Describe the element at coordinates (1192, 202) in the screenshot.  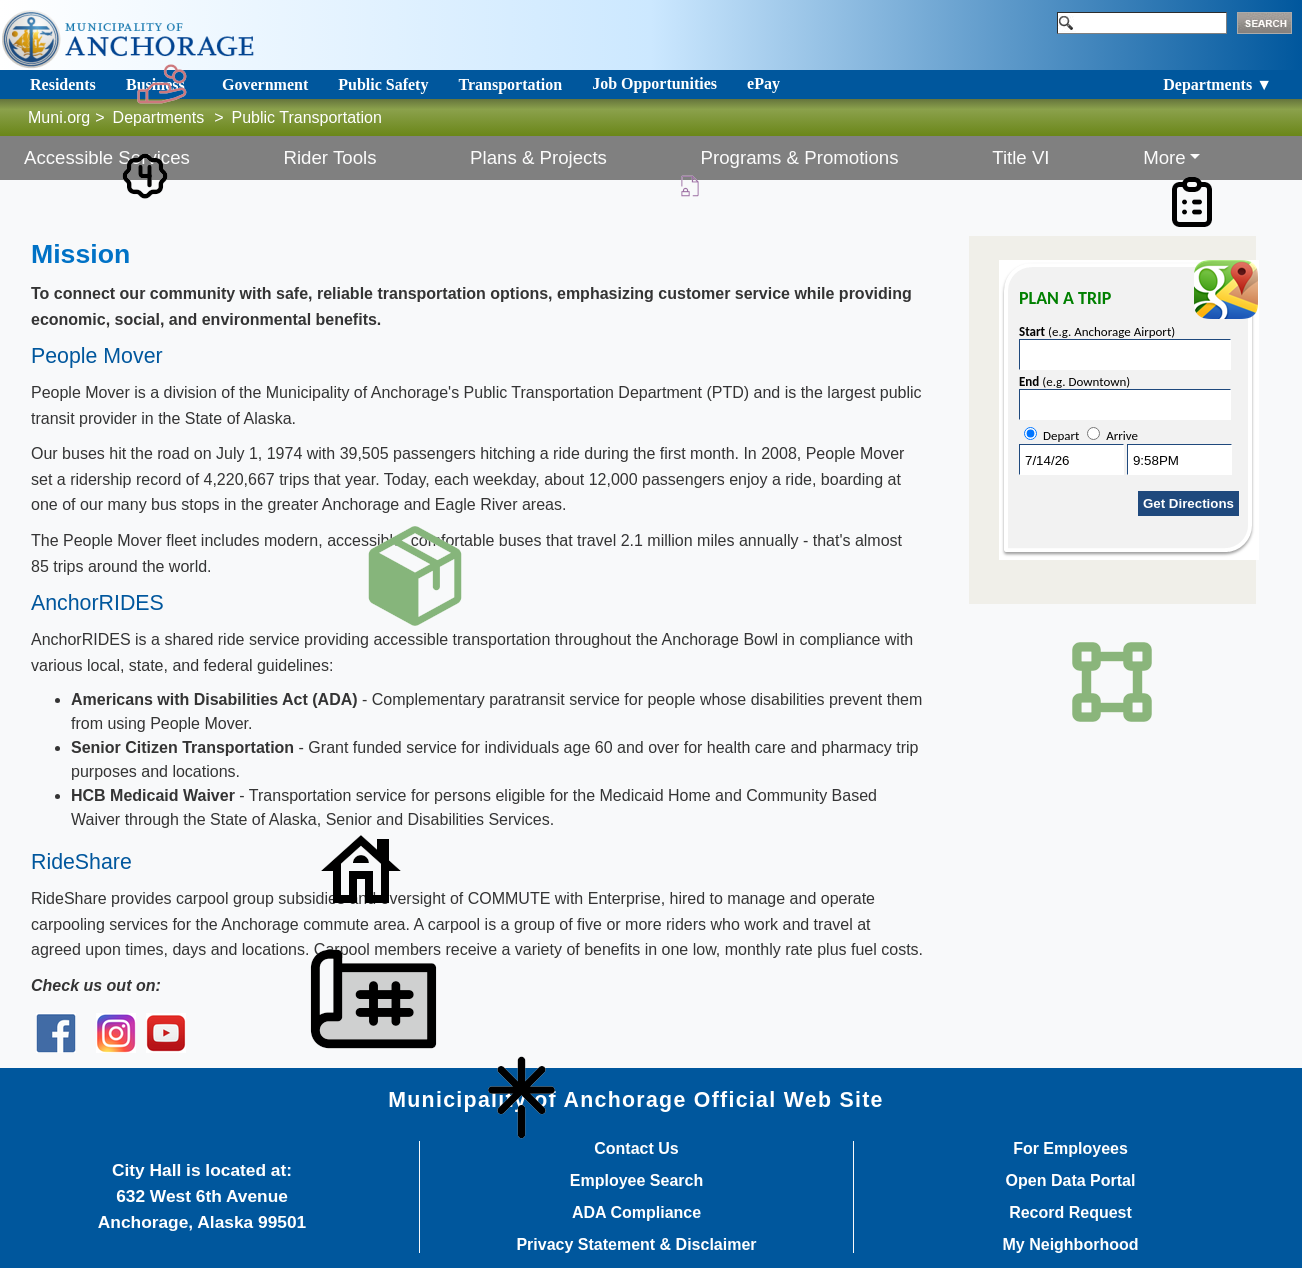
I see `view checklist or task list` at that location.